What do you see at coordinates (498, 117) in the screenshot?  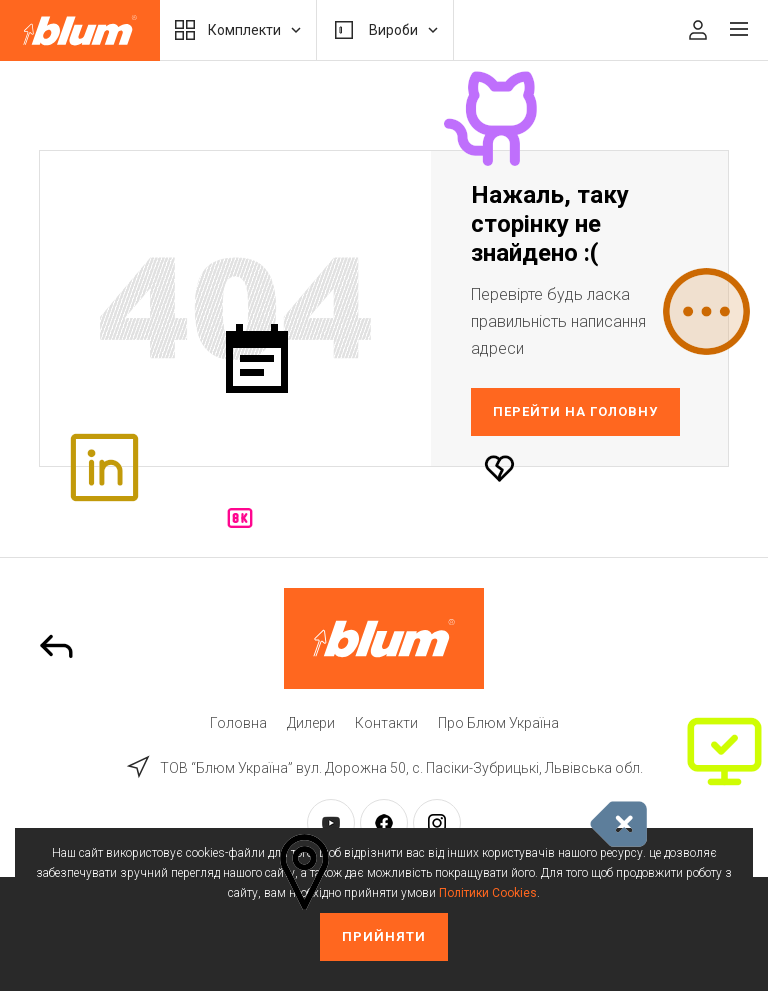 I see `visit github repository` at bounding box center [498, 117].